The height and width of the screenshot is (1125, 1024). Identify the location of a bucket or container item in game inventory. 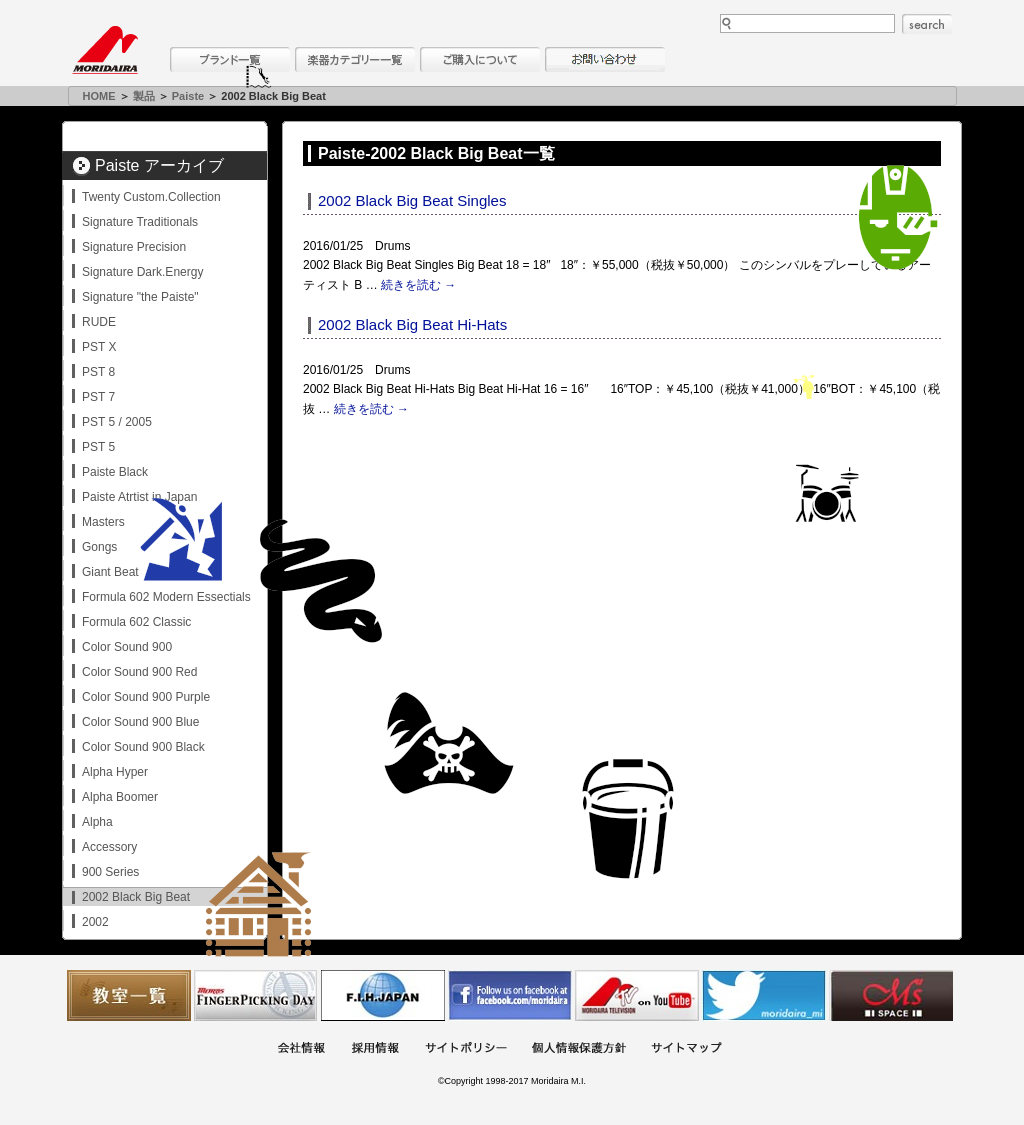
(628, 815).